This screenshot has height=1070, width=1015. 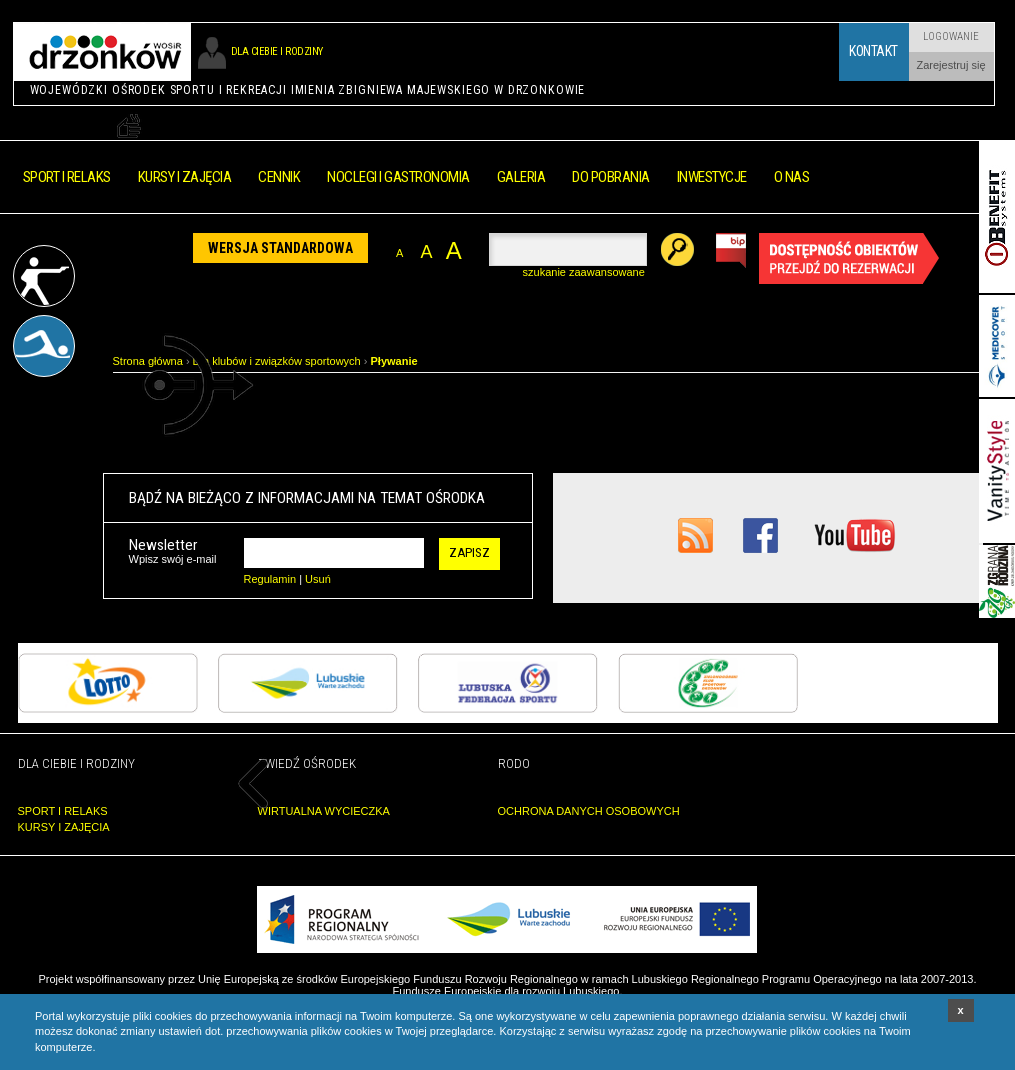 I want to click on navigate back to the previous screen, so click(x=254, y=783).